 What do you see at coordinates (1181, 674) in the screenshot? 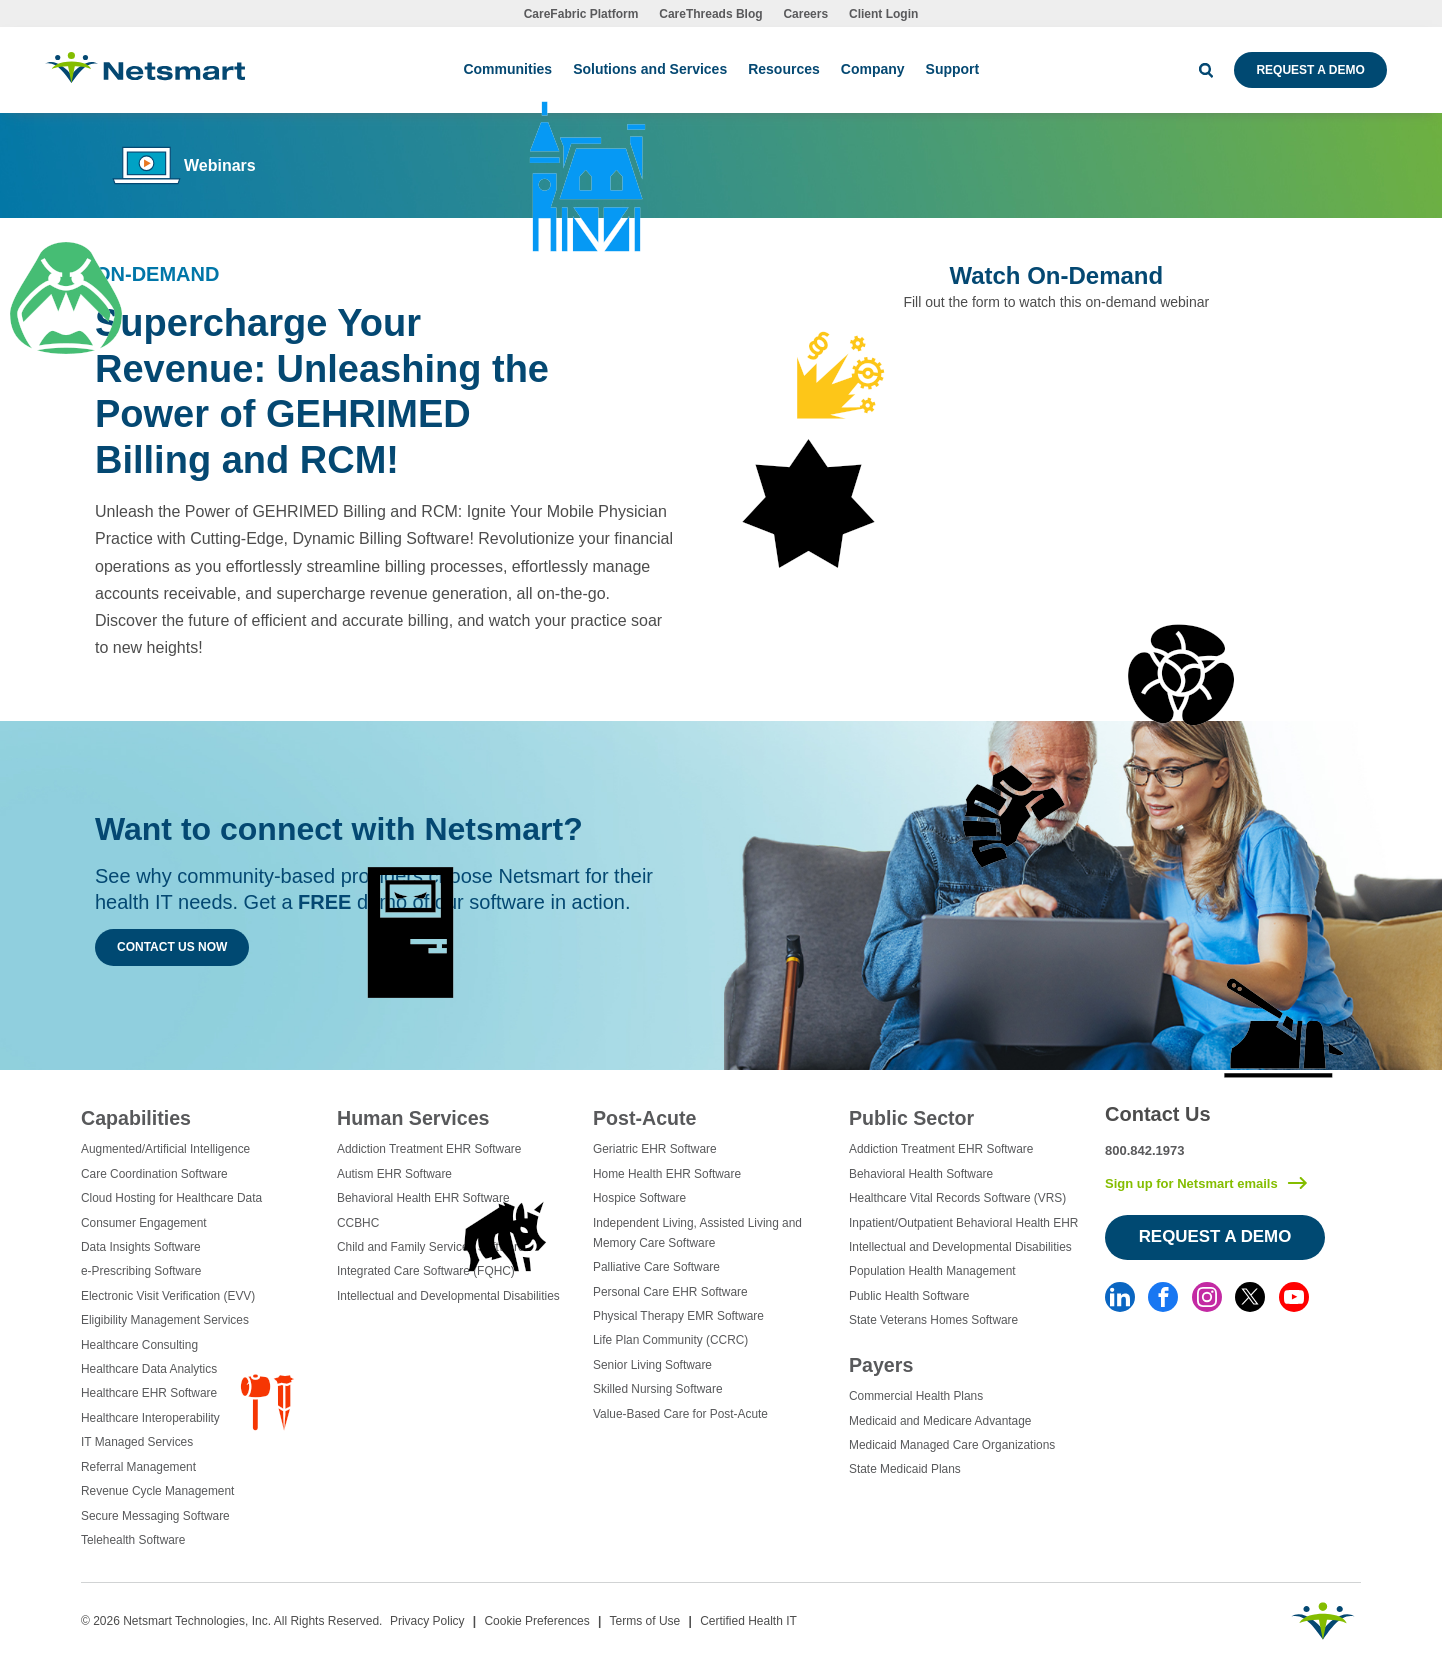
I see `select viola flower in a game inventory` at bounding box center [1181, 674].